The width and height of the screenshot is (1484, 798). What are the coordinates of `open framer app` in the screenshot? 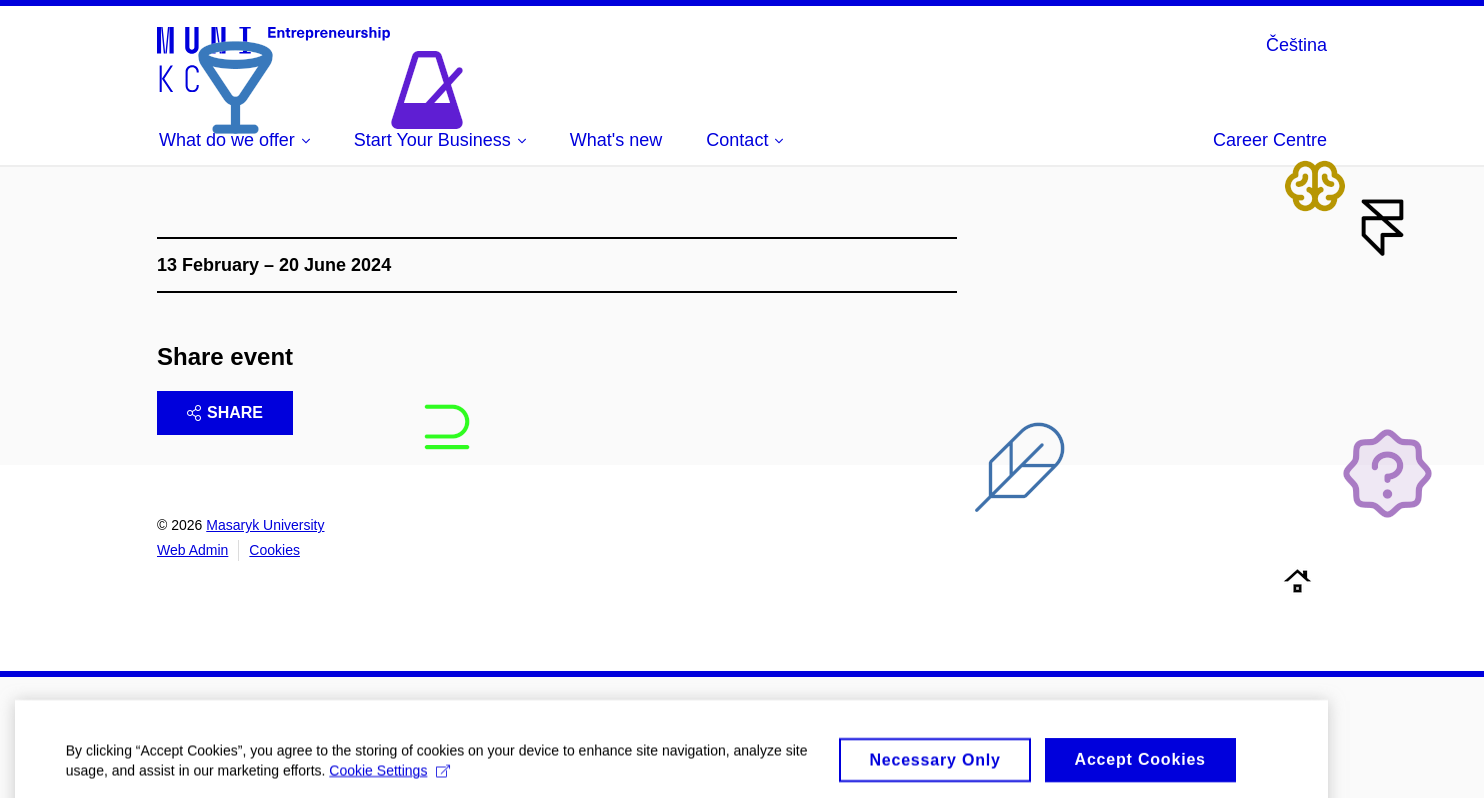 It's located at (1382, 224).